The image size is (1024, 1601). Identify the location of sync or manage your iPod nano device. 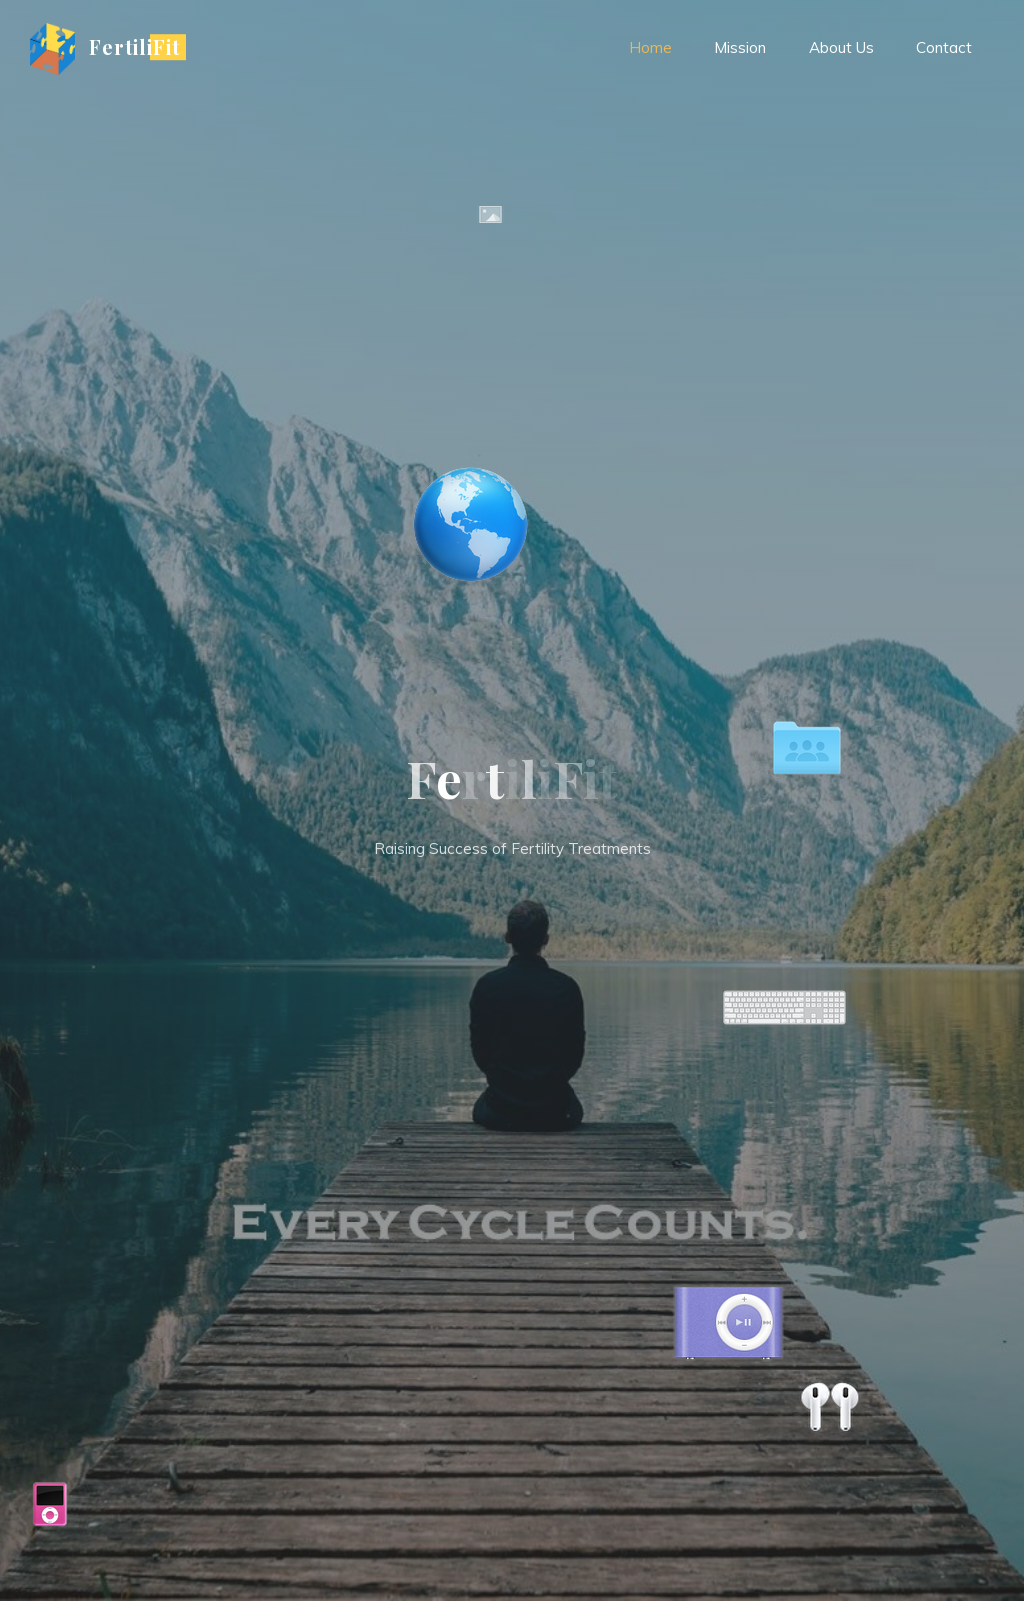
(50, 1494).